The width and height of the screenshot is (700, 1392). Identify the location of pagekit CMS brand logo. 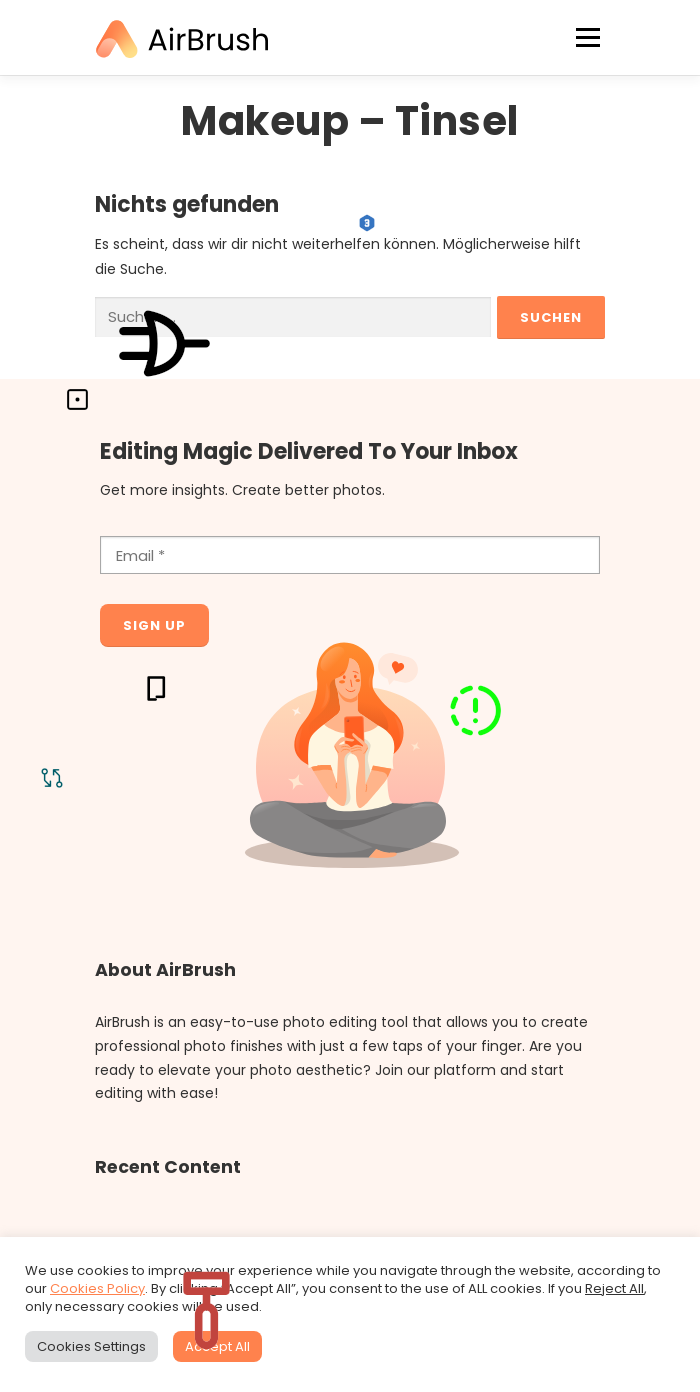
(155, 688).